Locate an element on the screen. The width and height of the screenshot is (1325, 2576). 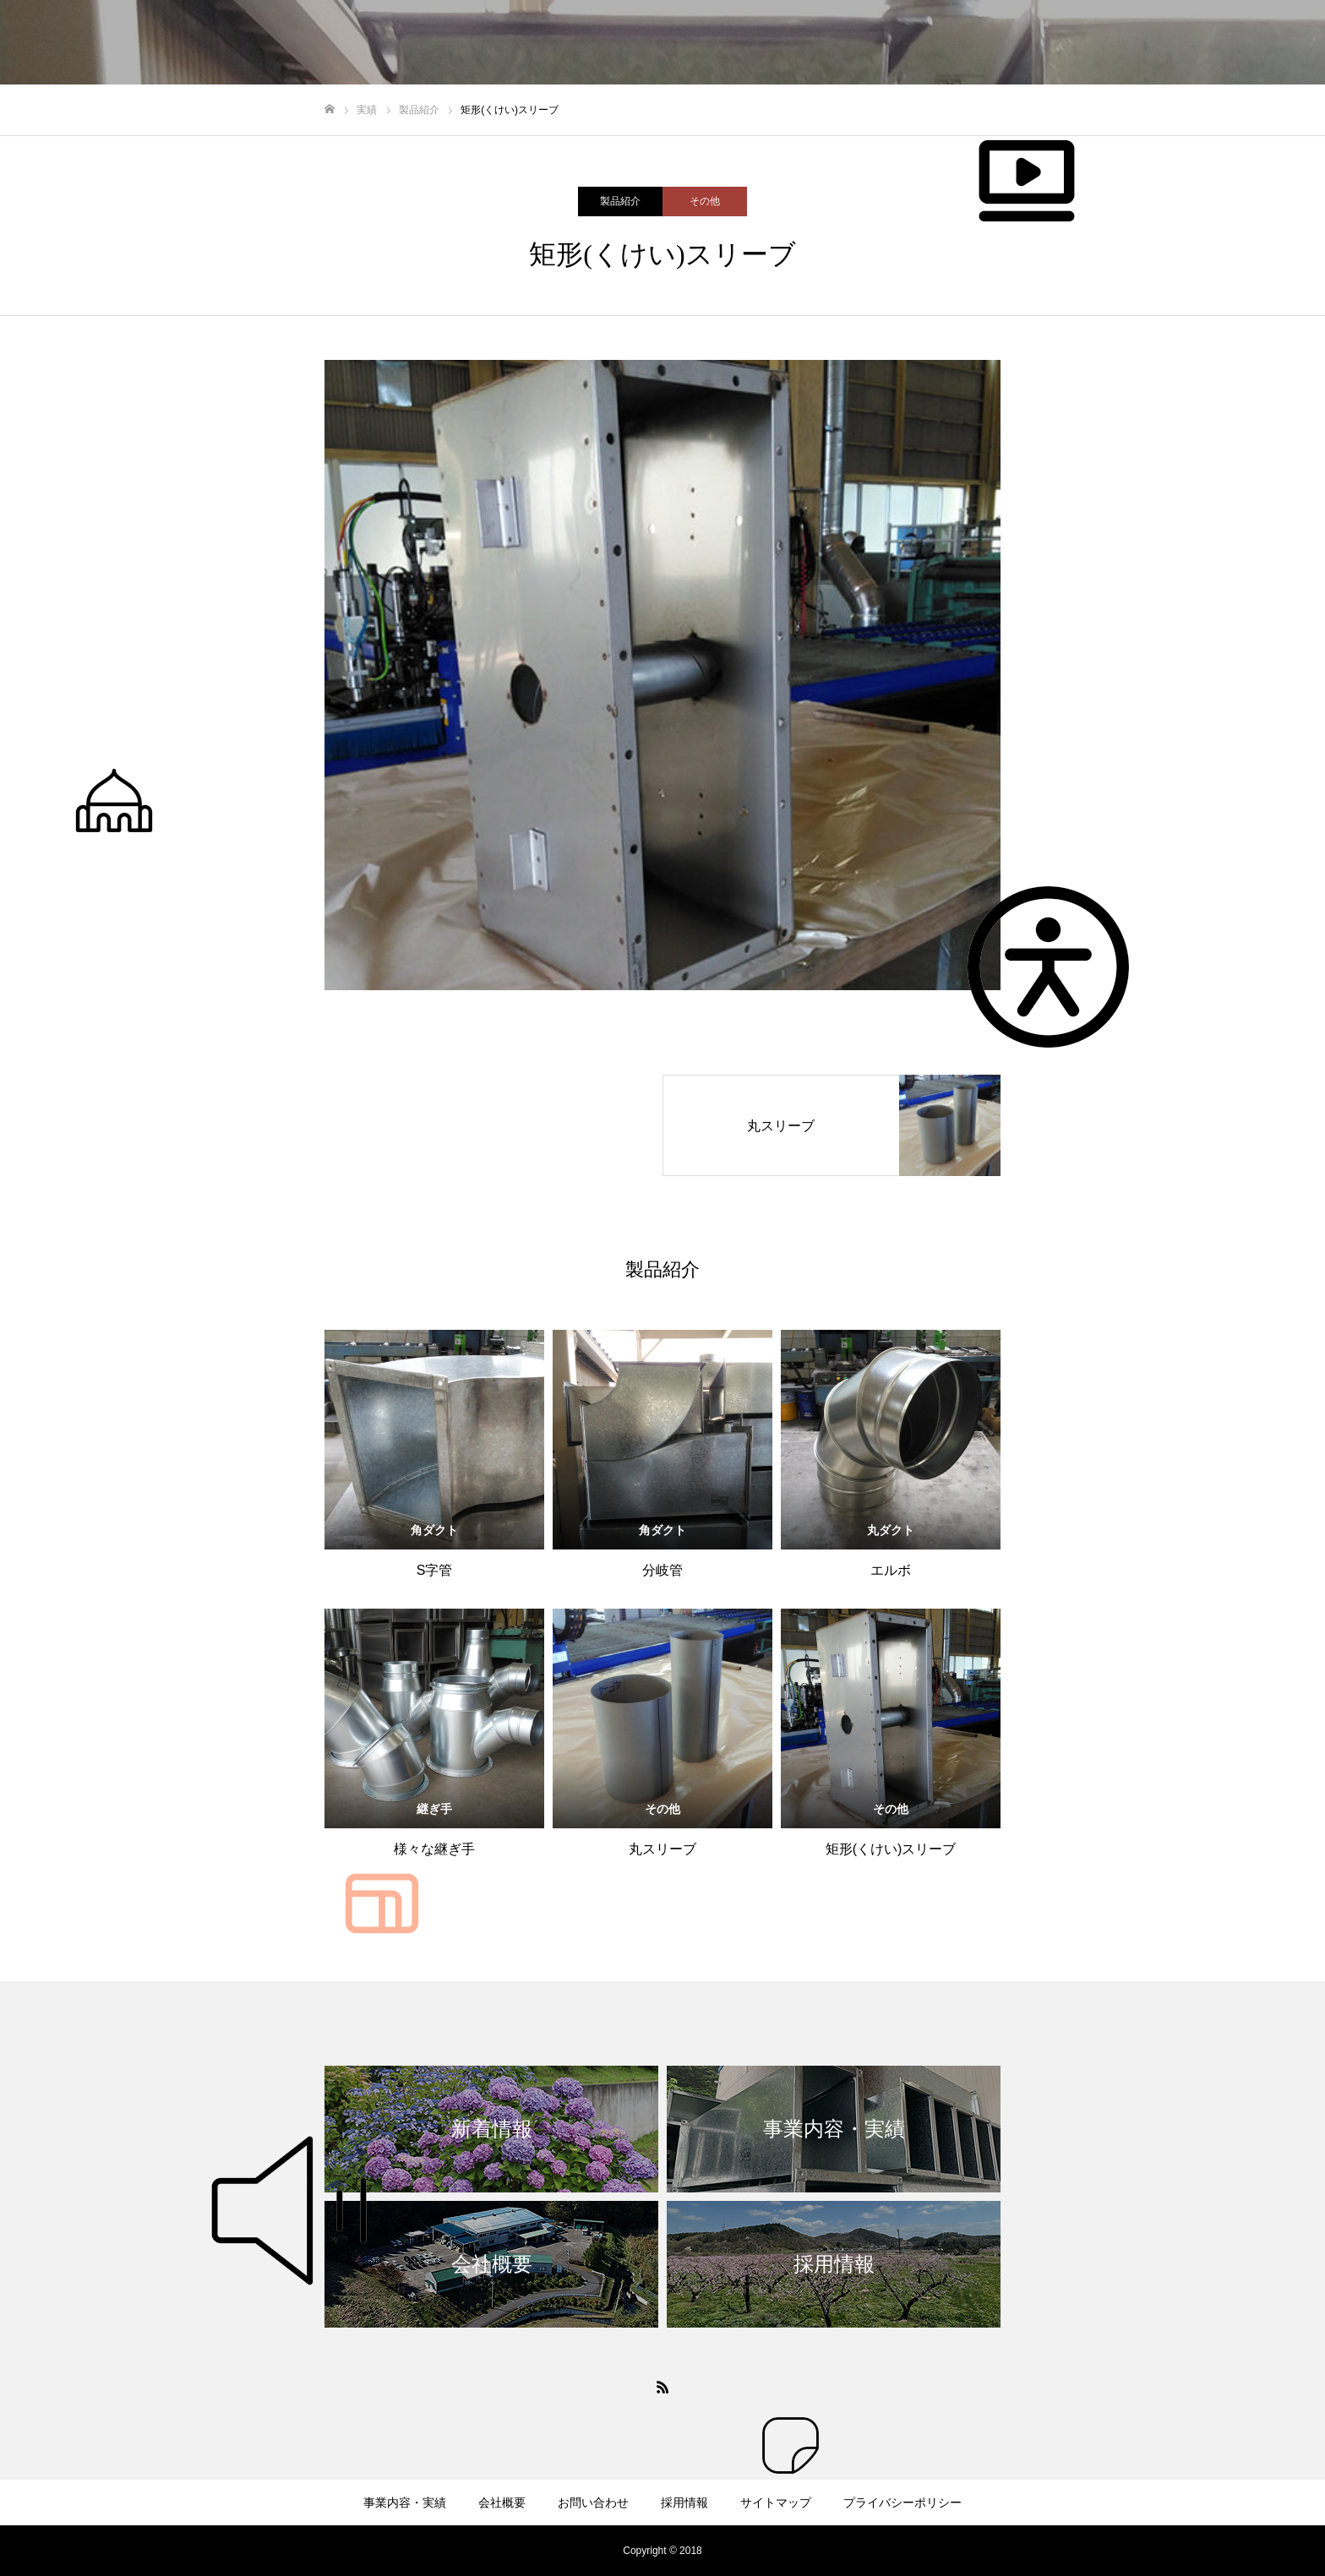
add a sticker to your message is located at coordinates (790, 2445).